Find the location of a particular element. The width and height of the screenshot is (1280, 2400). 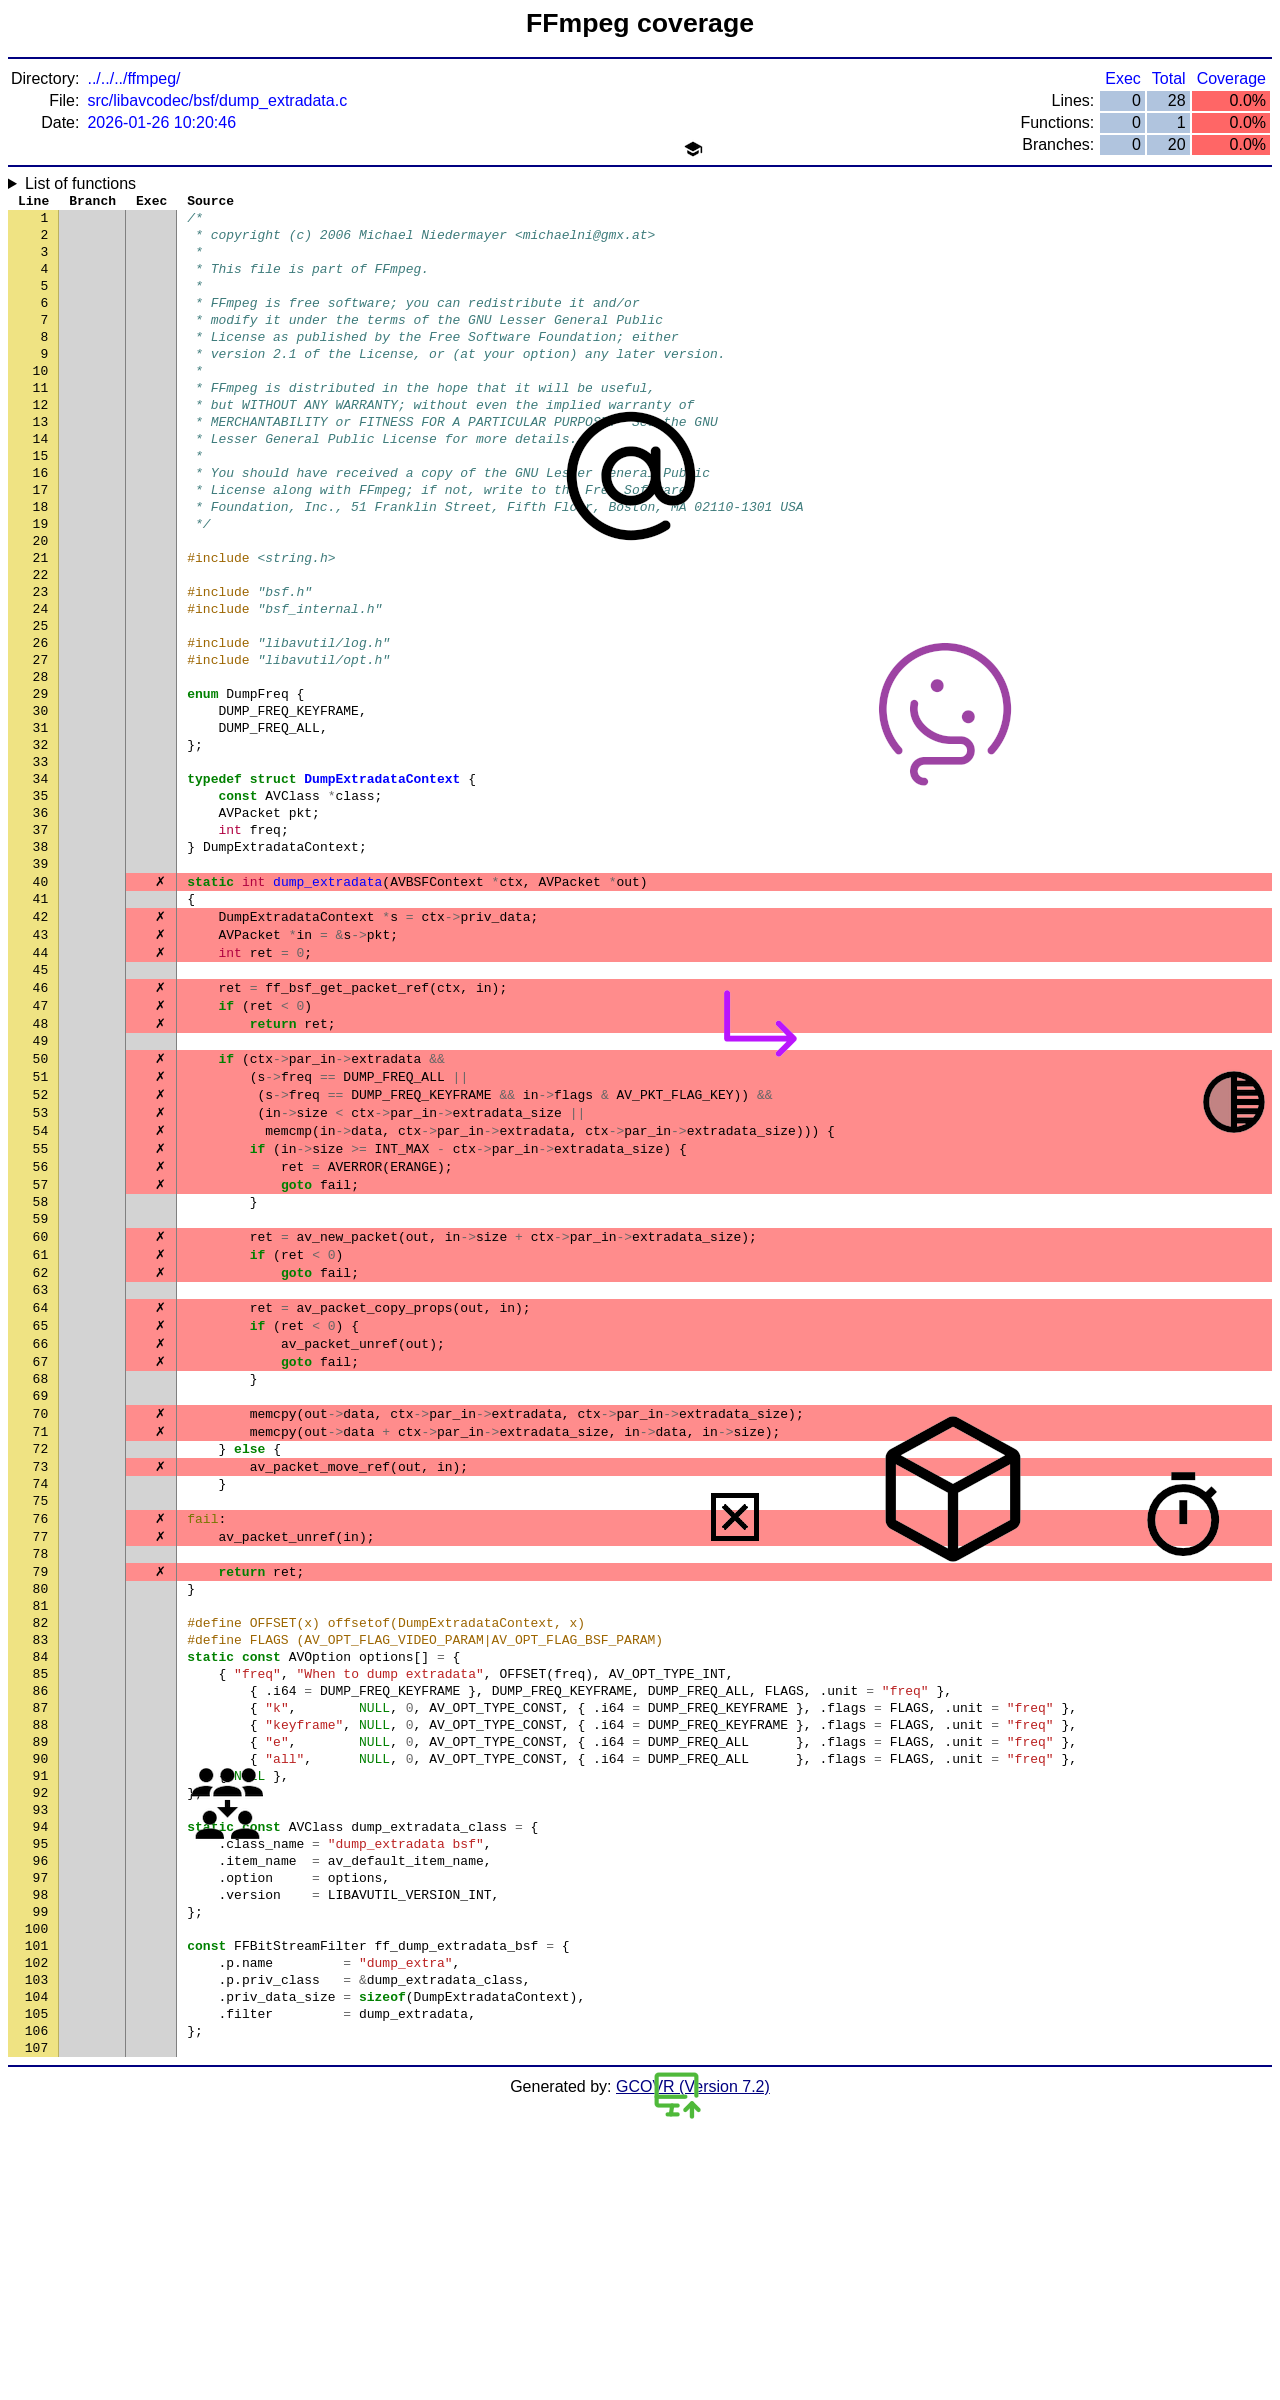

upload content to desktop computer is located at coordinates (676, 2094).